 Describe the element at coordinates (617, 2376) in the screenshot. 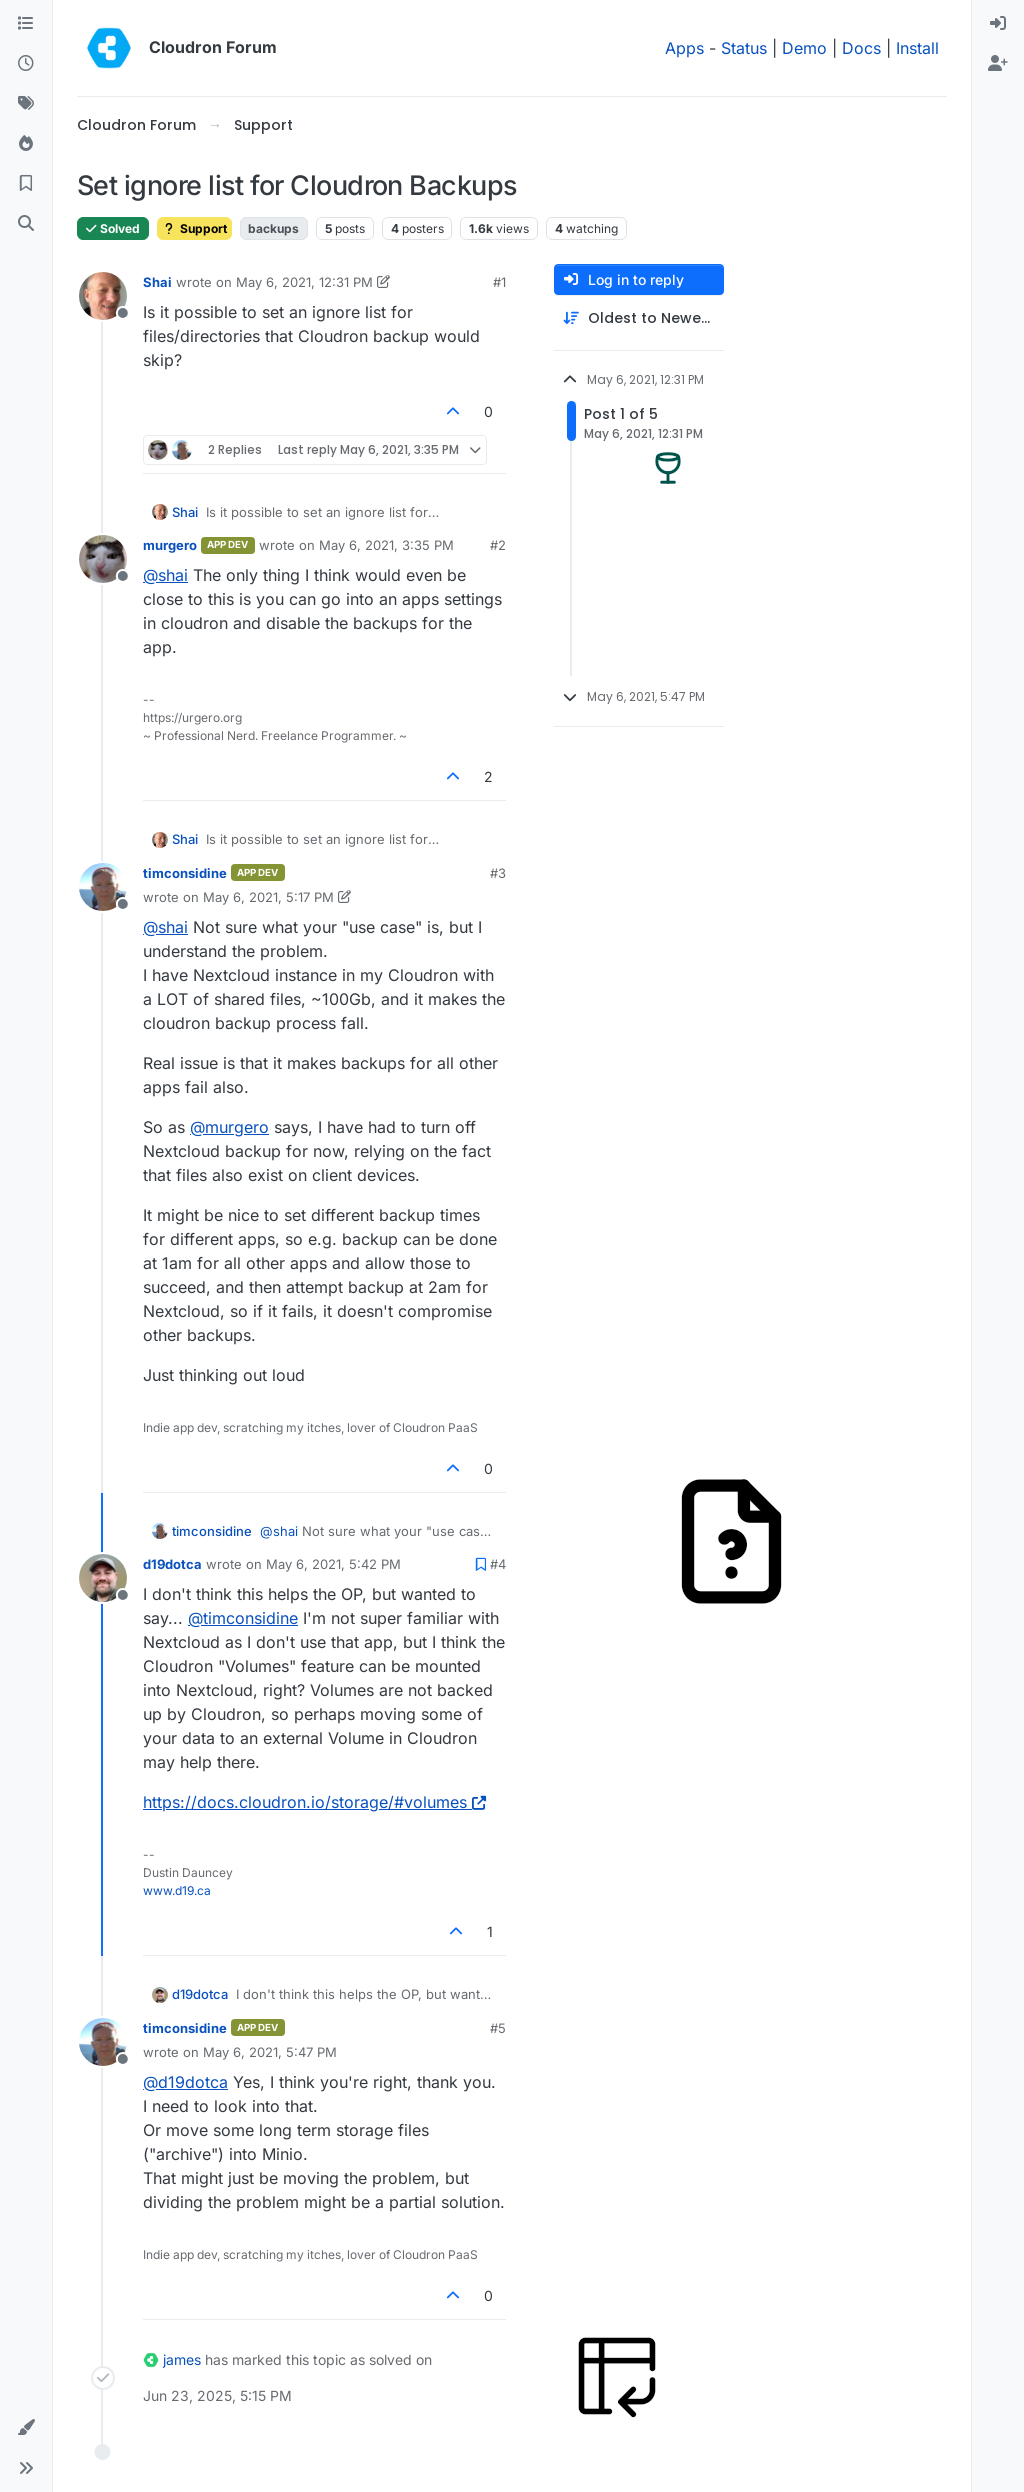

I see `pivot data by column in a table or spreadsheet` at that location.